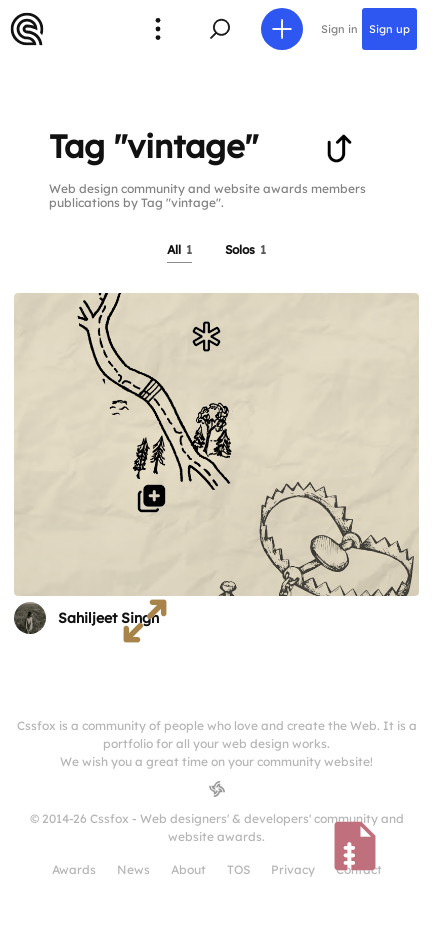  I want to click on add a new item to your library, so click(151, 498).